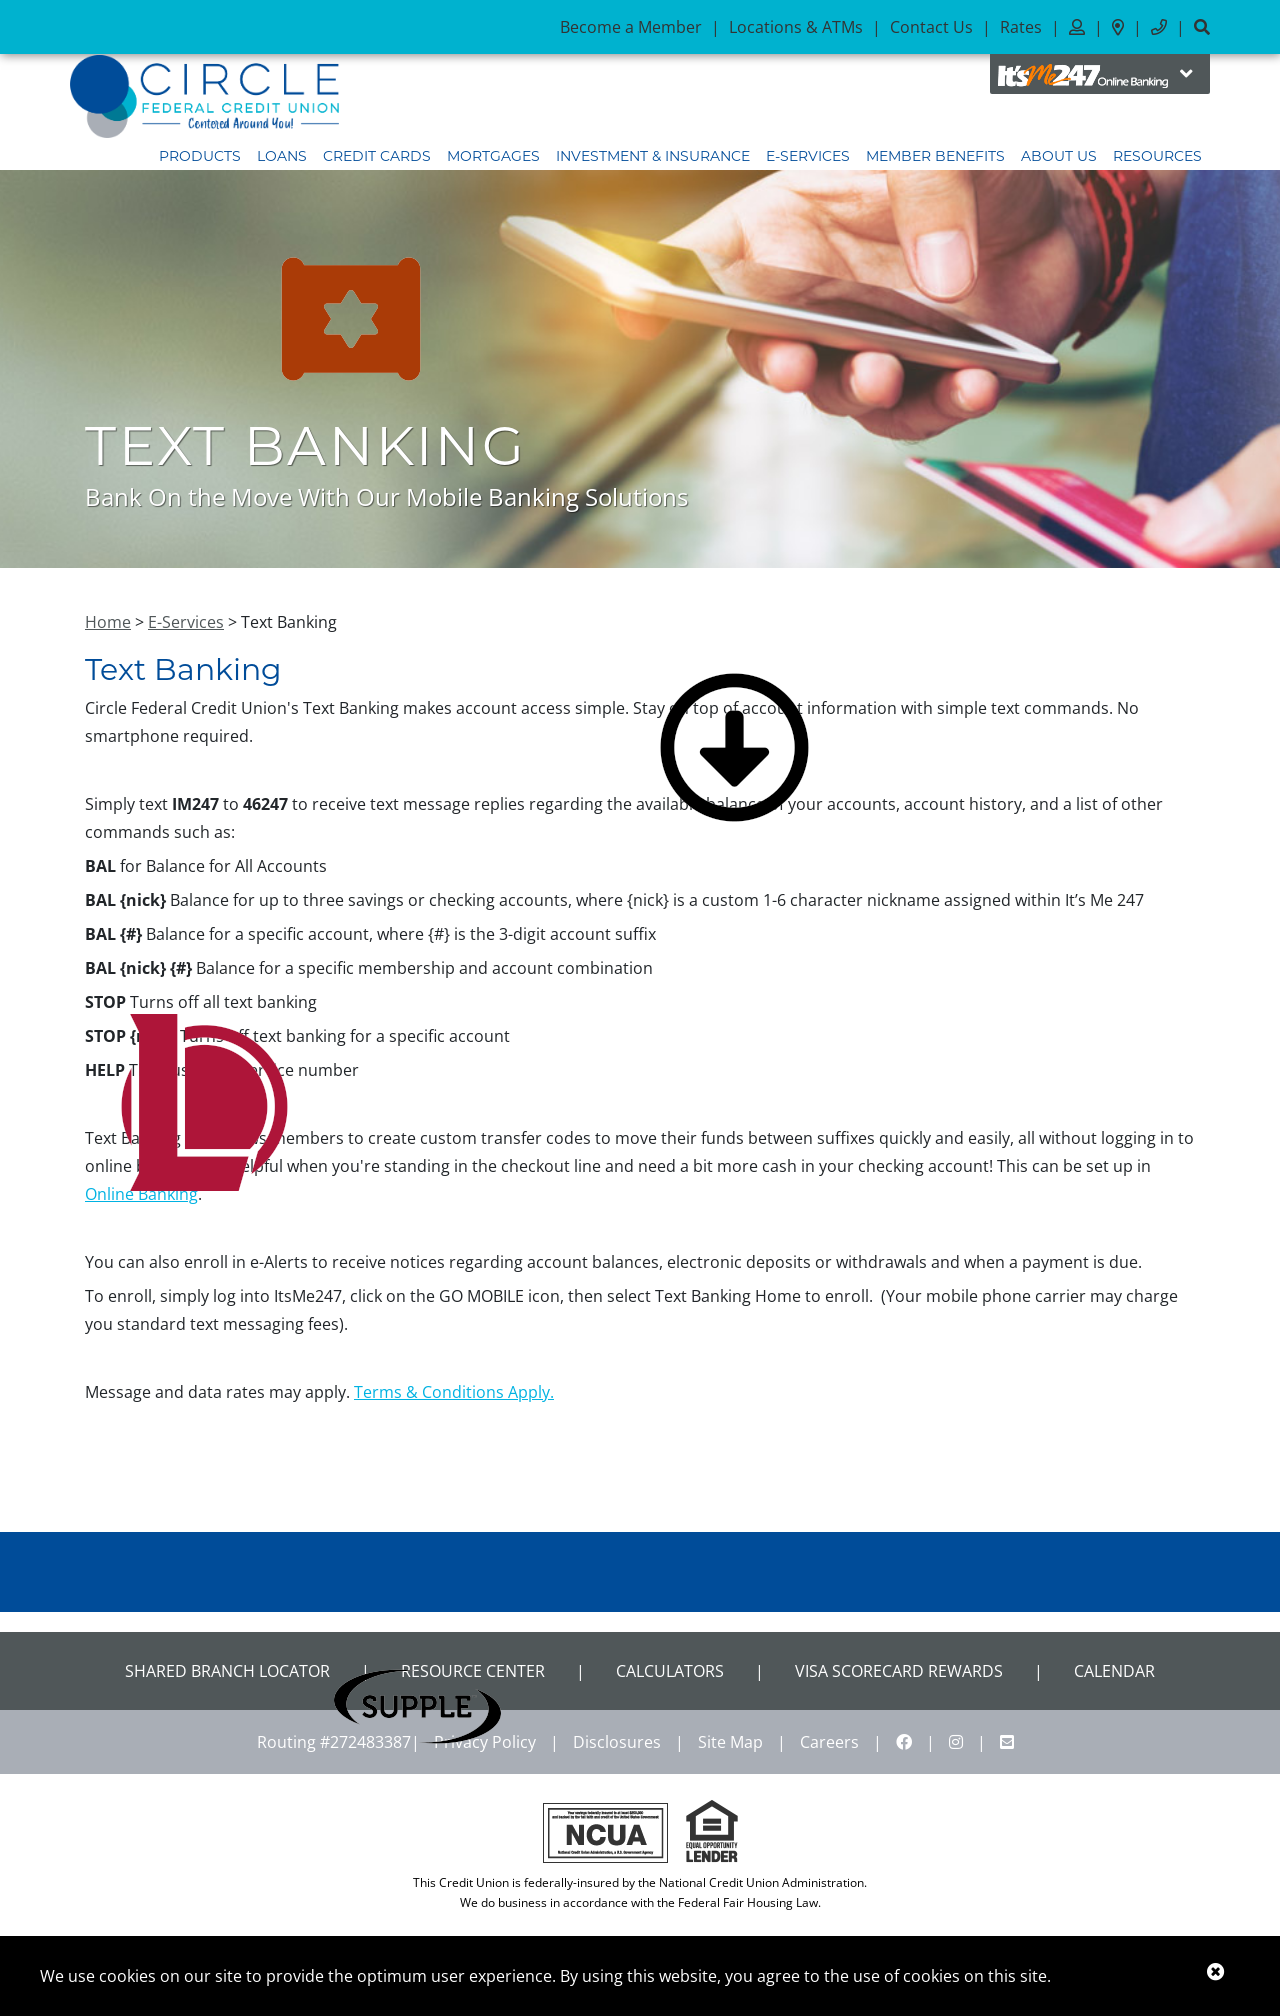 This screenshot has height=2016, width=1280. I want to click on download a file or content, so click(734, 747).